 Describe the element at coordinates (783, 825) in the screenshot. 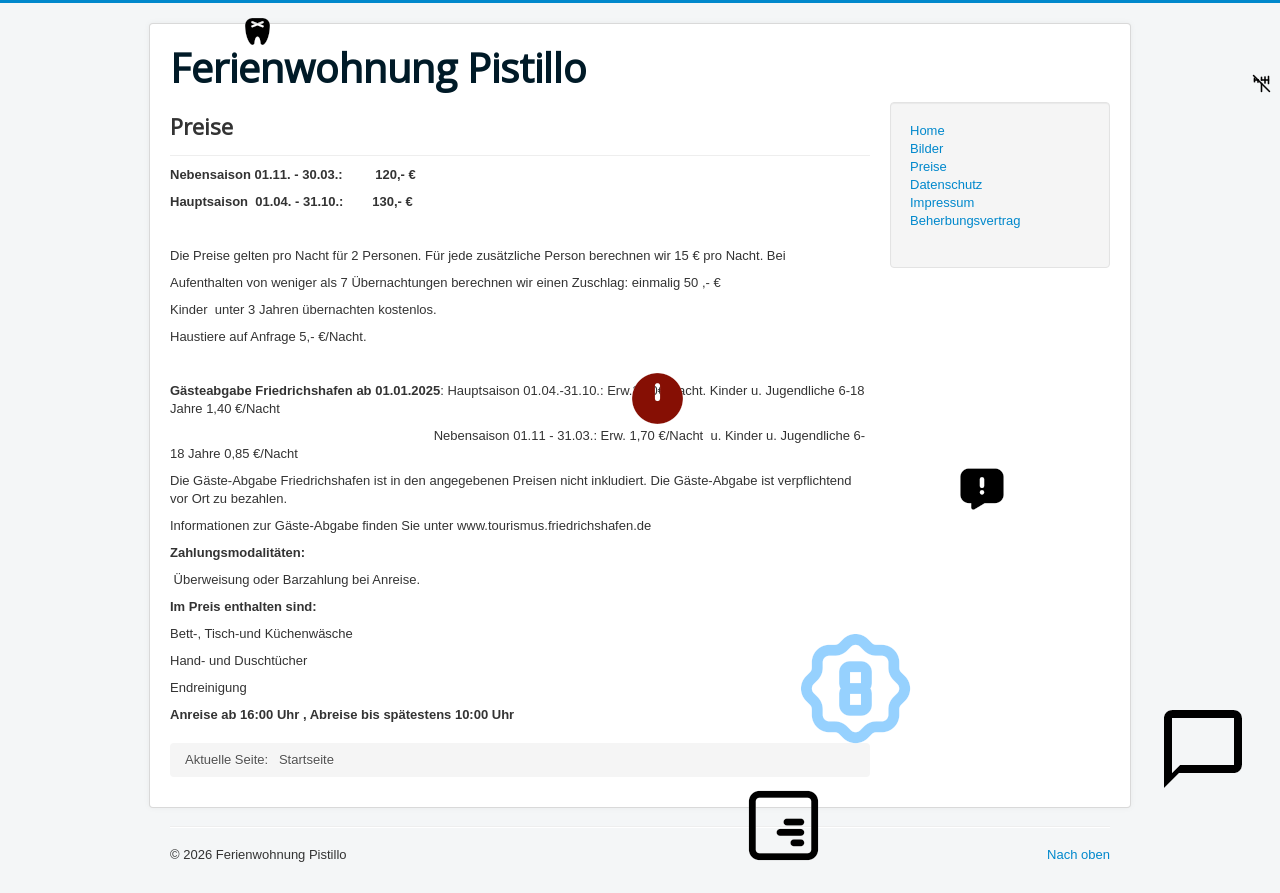

I see `align content to bottom-right of container` at that location.